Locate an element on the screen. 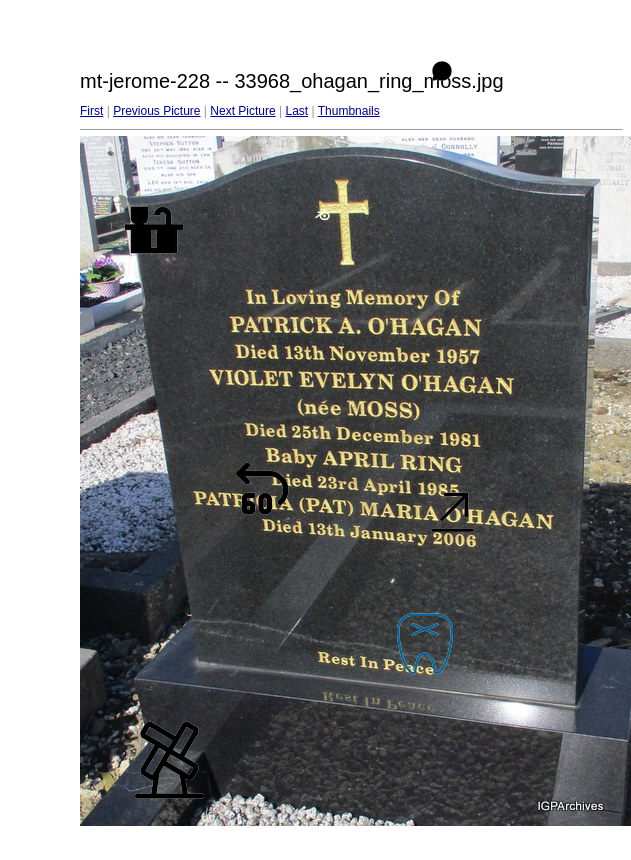  indicates renewable or wind energy options is located at coordinates (169, 761).